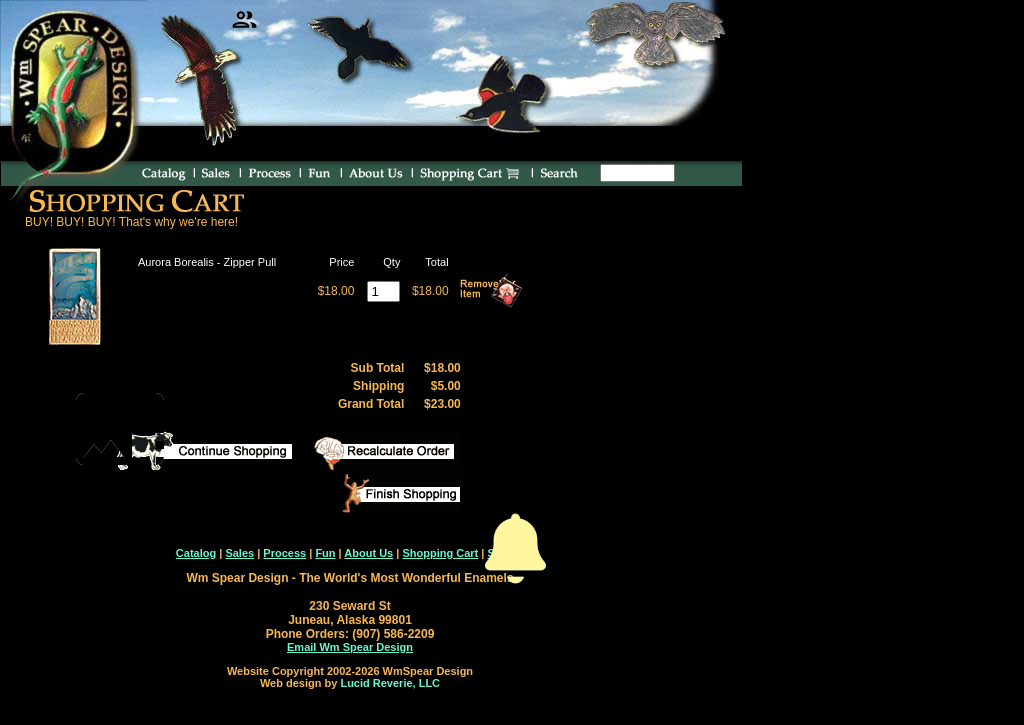 This screenshot has height=725, width=1024. What do you see at coordinates (120, 429) in the screenshot?
I see `resize image to large format` at bounding box center [120, 429].